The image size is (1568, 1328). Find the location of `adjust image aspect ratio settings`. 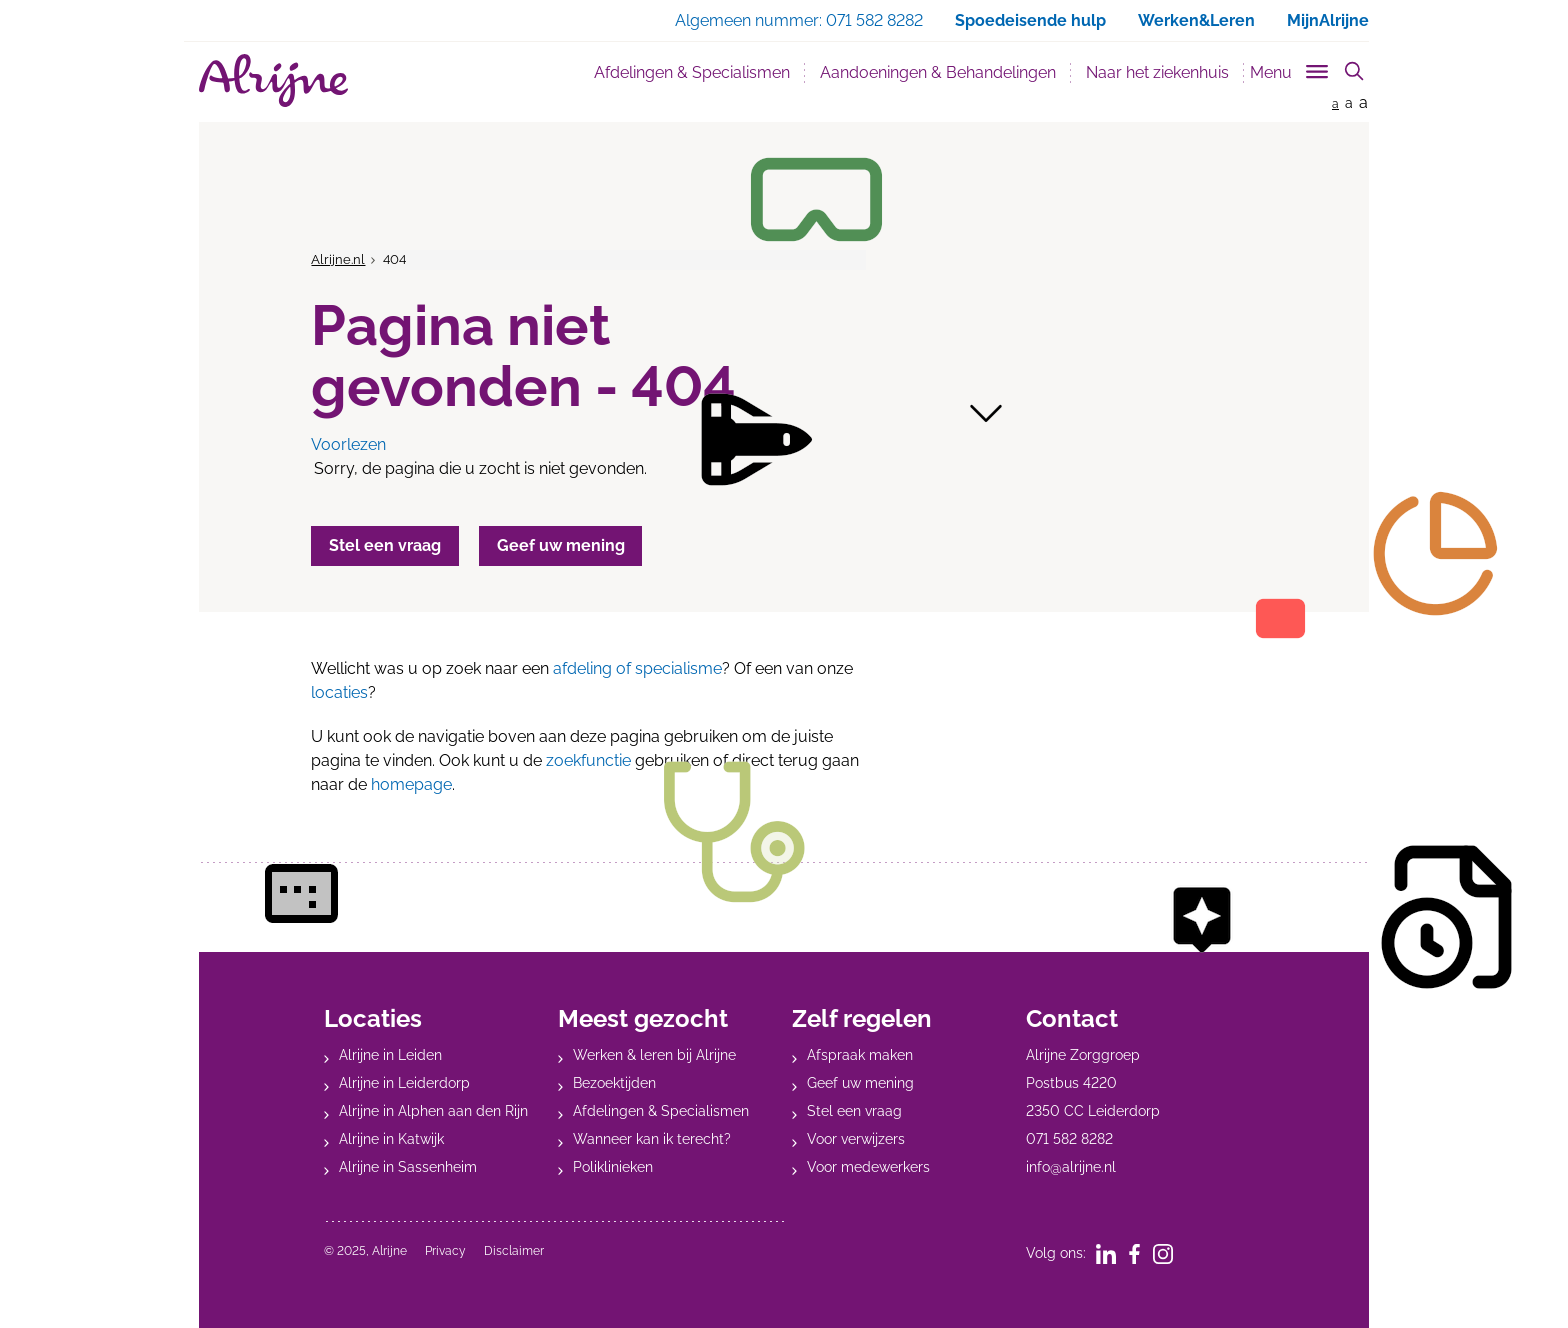

adjust image aspect ratio settings is located at coordinates (301, 893).